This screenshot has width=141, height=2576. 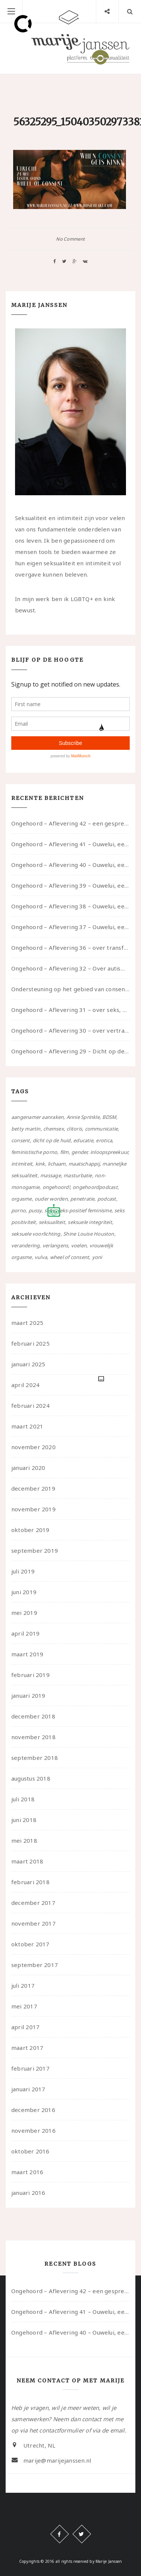 What do you see at coordinates (23, 24) in the screenshot?
I see `visit open collective profile or page` at bounding box center [23, 24].